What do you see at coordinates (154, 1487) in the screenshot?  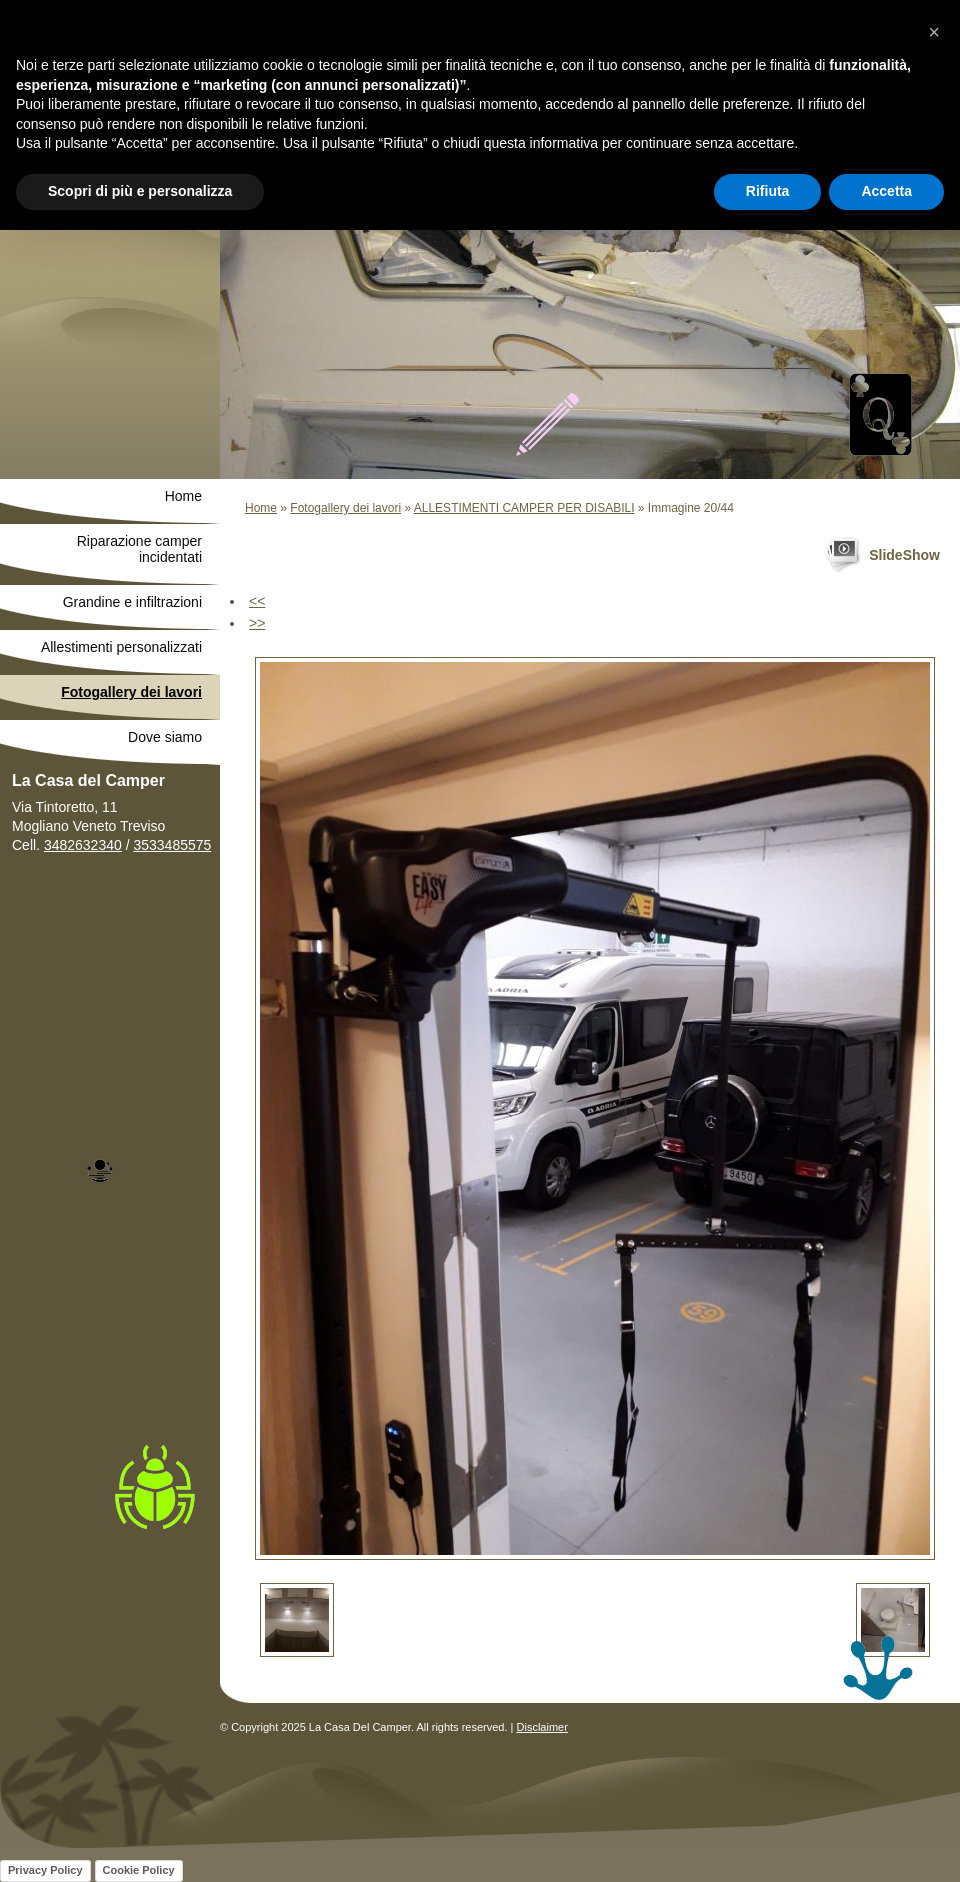 I see `collect a rare treasure or artifact` at bounding box center [154, 1487].